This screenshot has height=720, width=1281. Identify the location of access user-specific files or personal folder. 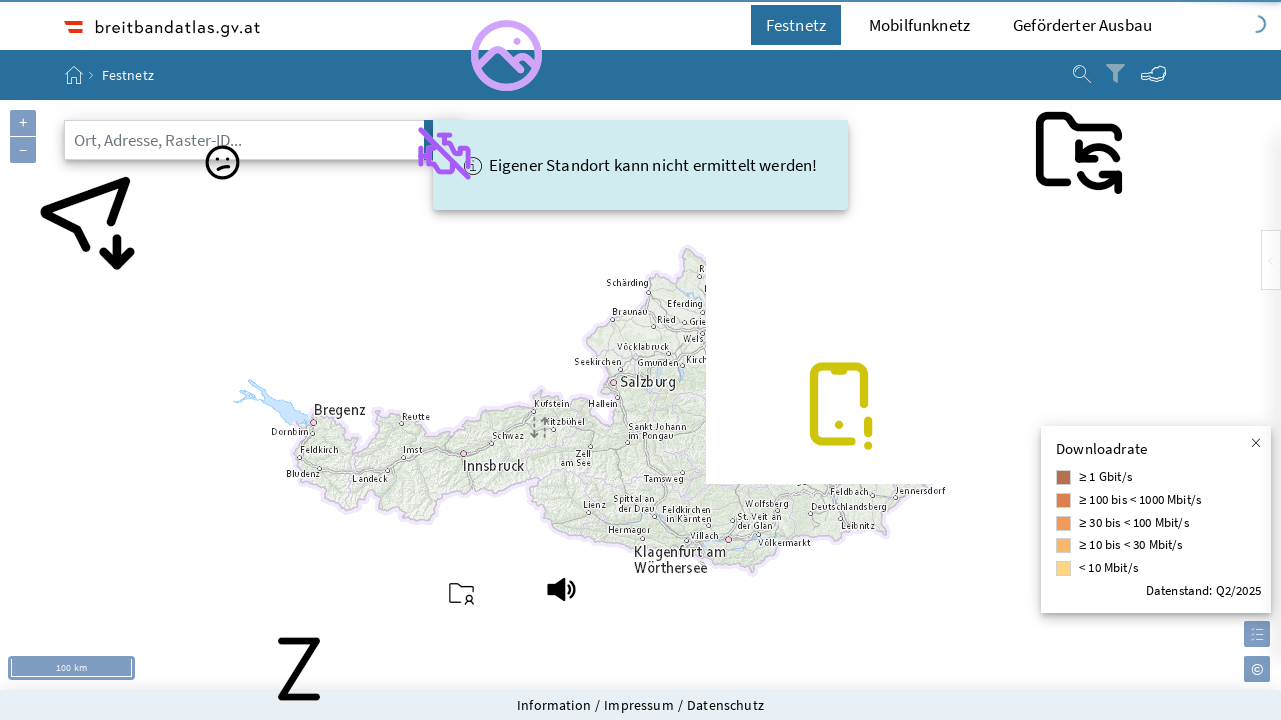
(461, 592).